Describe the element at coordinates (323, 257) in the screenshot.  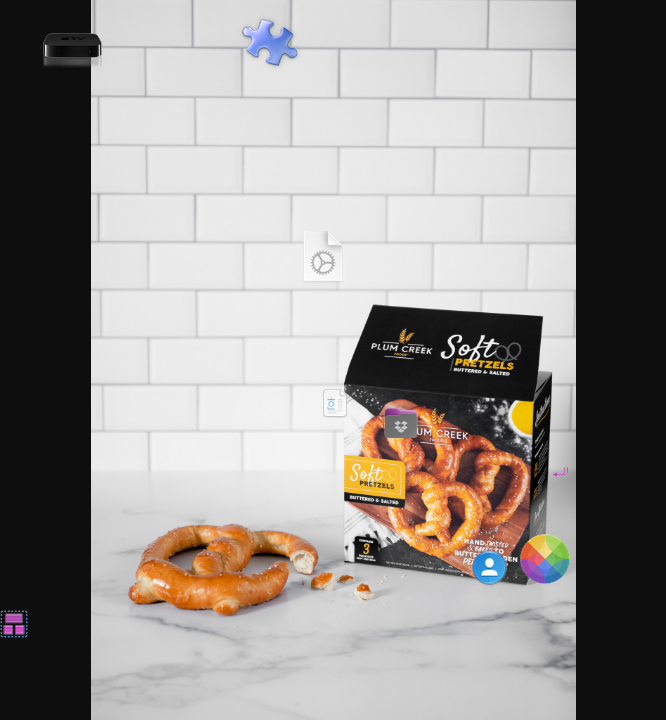
I see `a batch file or executable script` at that location.